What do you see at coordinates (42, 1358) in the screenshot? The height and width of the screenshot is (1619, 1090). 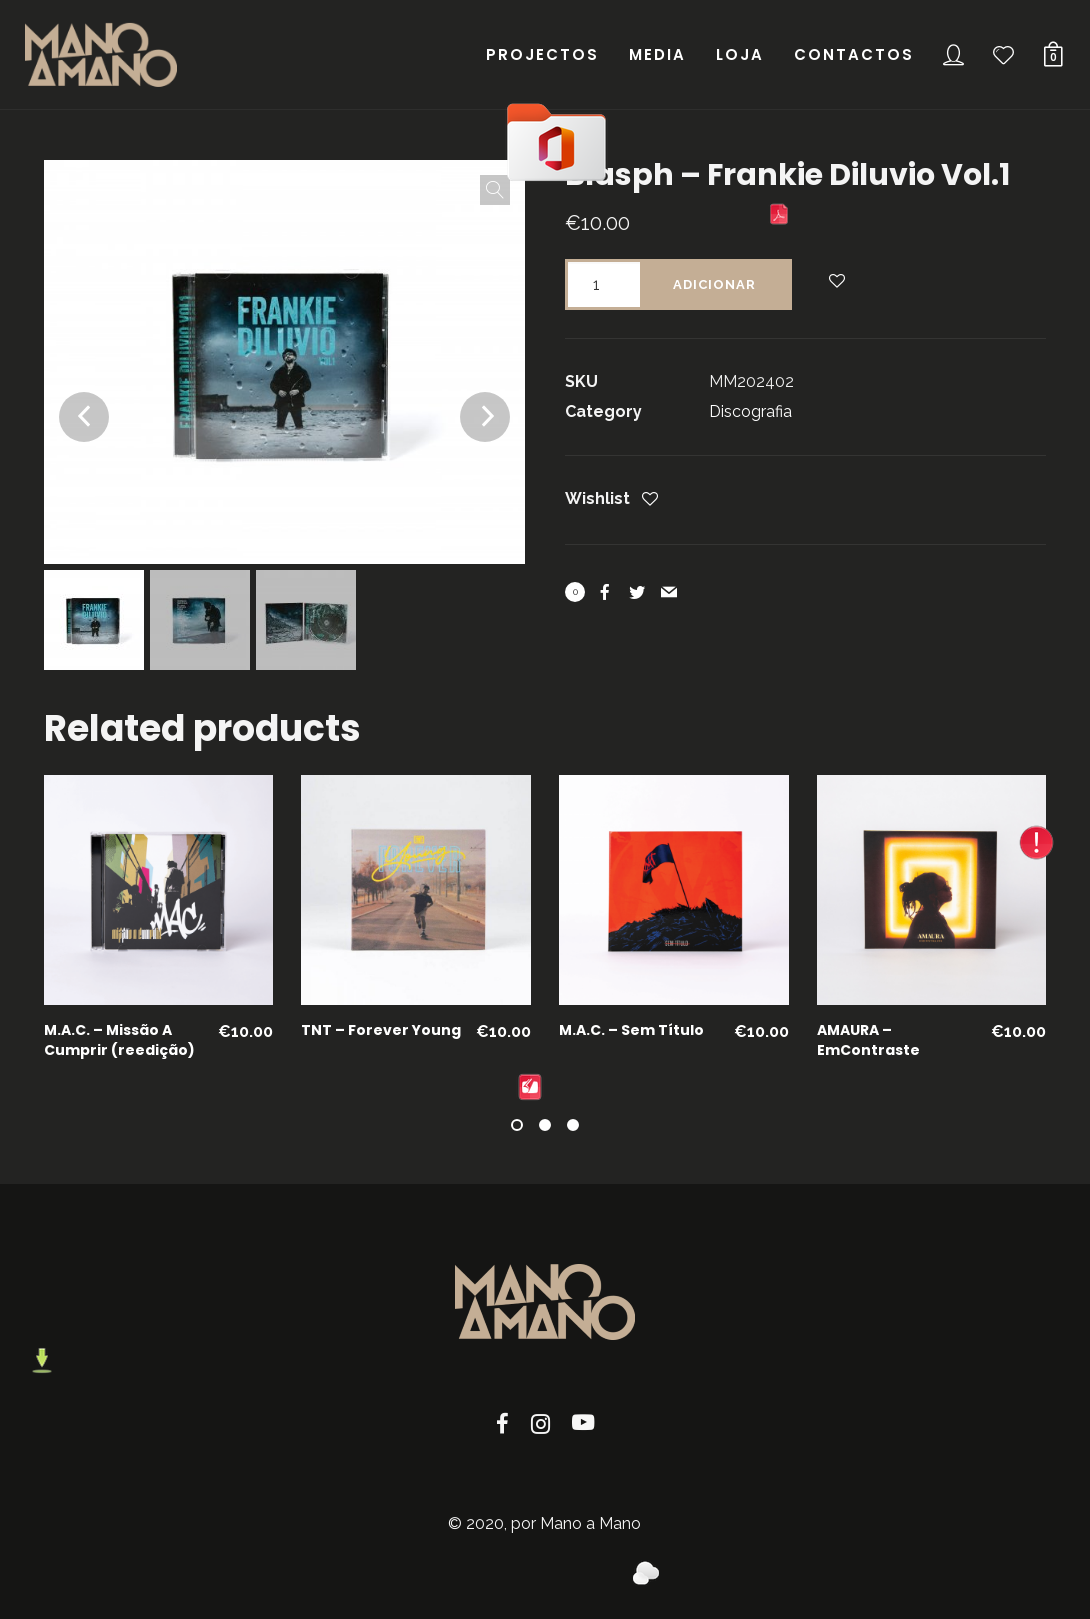 I see `save the current document` at bounding box center [42, 1358].